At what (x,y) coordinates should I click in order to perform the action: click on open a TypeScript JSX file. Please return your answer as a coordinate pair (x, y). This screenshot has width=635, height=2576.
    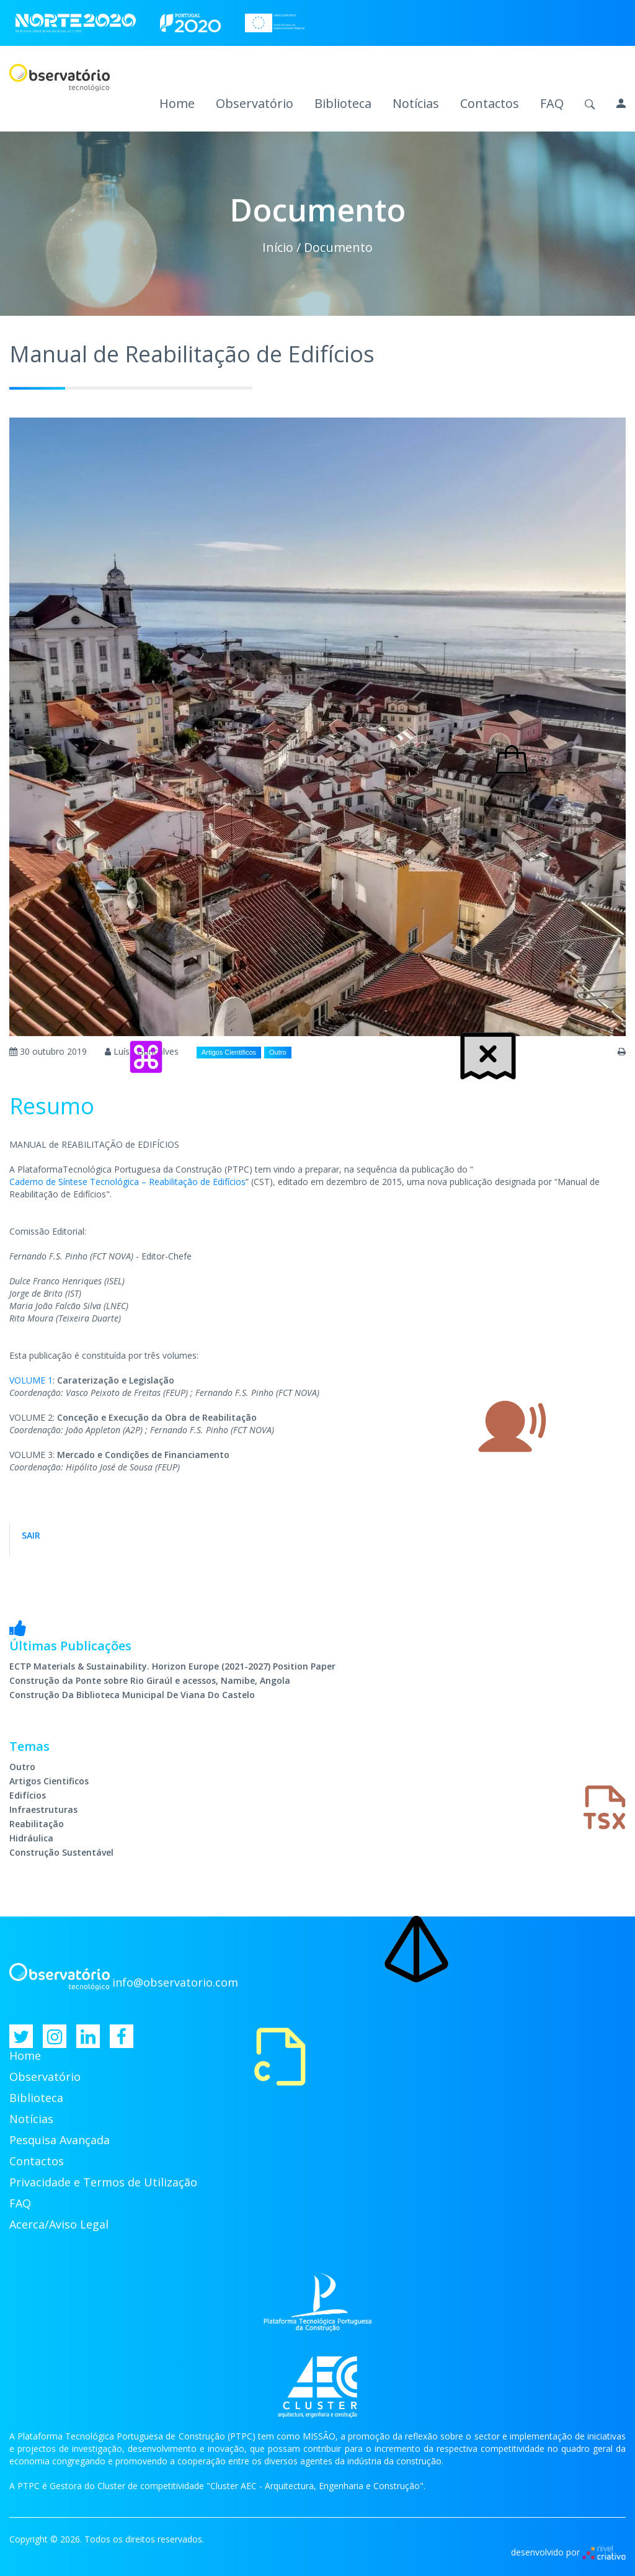
    Looking at the image, I should click on (605, 1809).